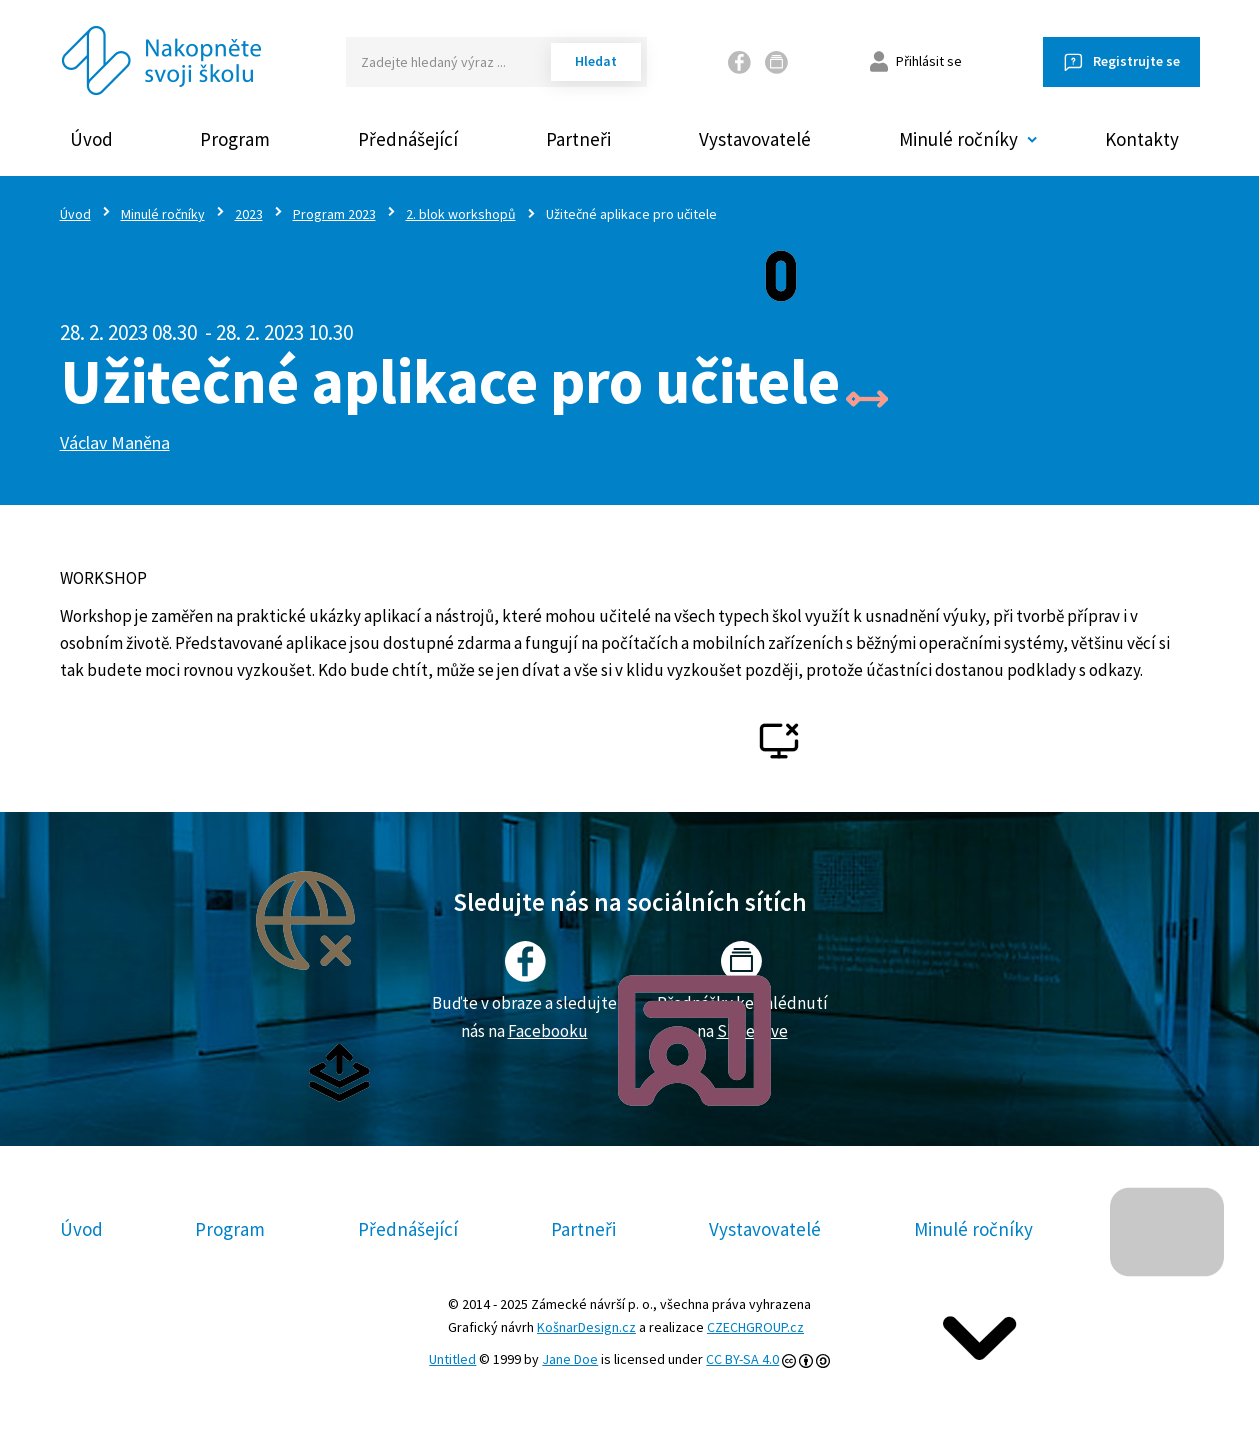  Describe the element at coordinates (867, 399) in the screenshot. I see `navigate to the next step or section` at that location.